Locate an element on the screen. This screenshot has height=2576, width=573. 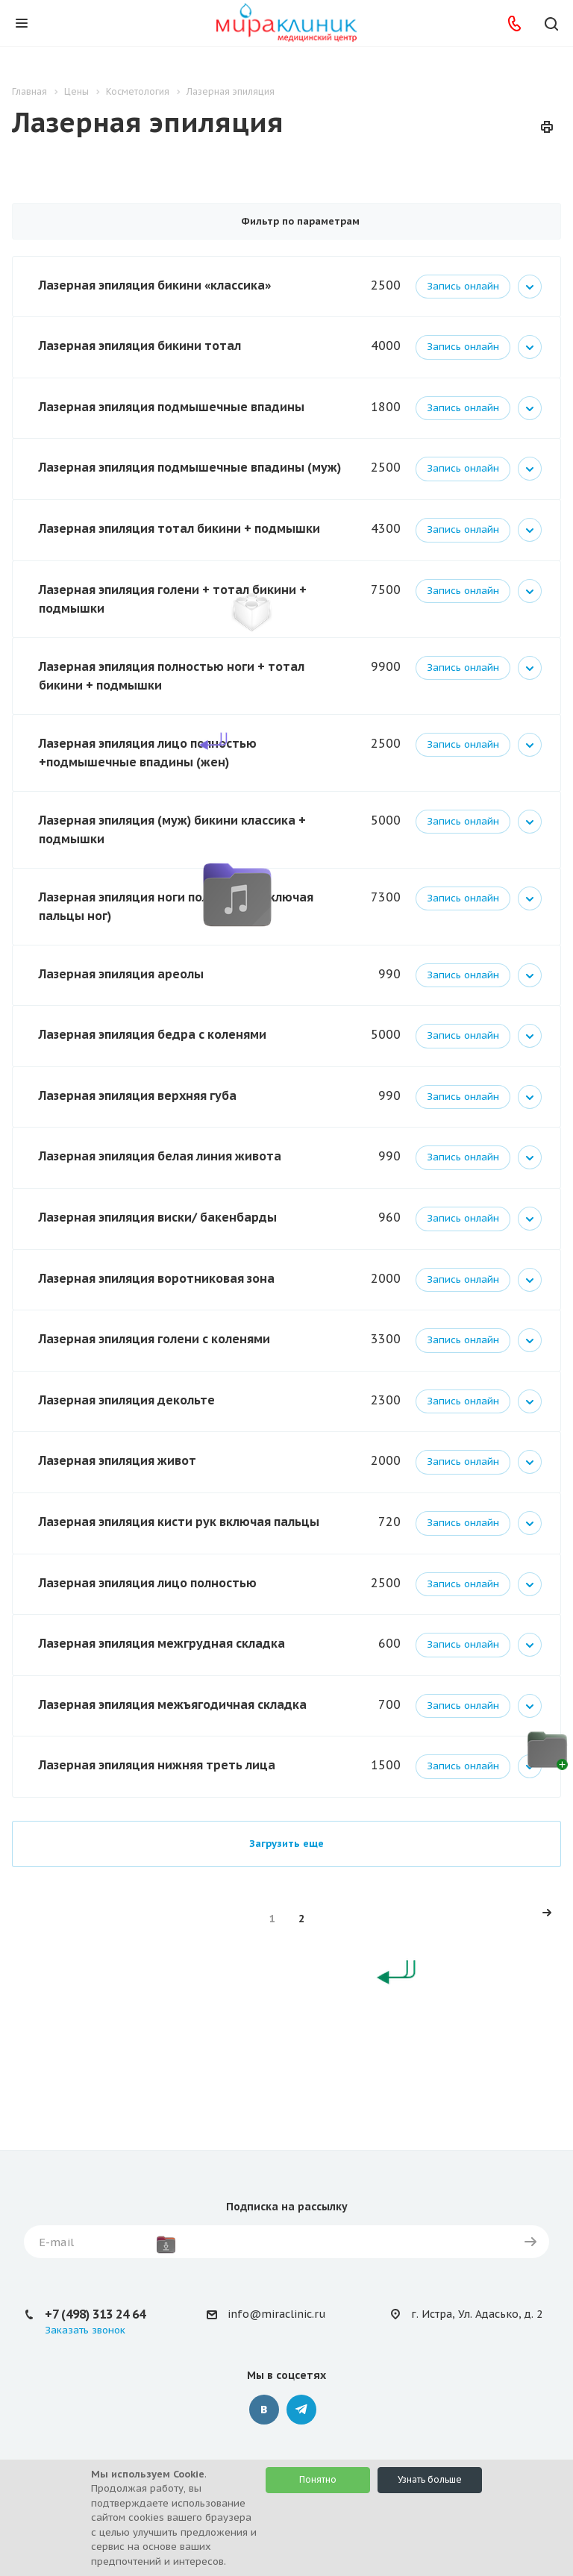
access your downloads folder is located at coordinates (166, 2244).